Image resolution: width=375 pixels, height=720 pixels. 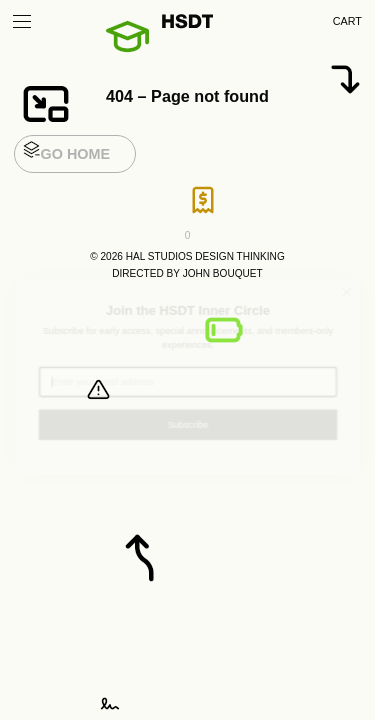 I want to click on add your signature to a document, so click(x=110, y=704).